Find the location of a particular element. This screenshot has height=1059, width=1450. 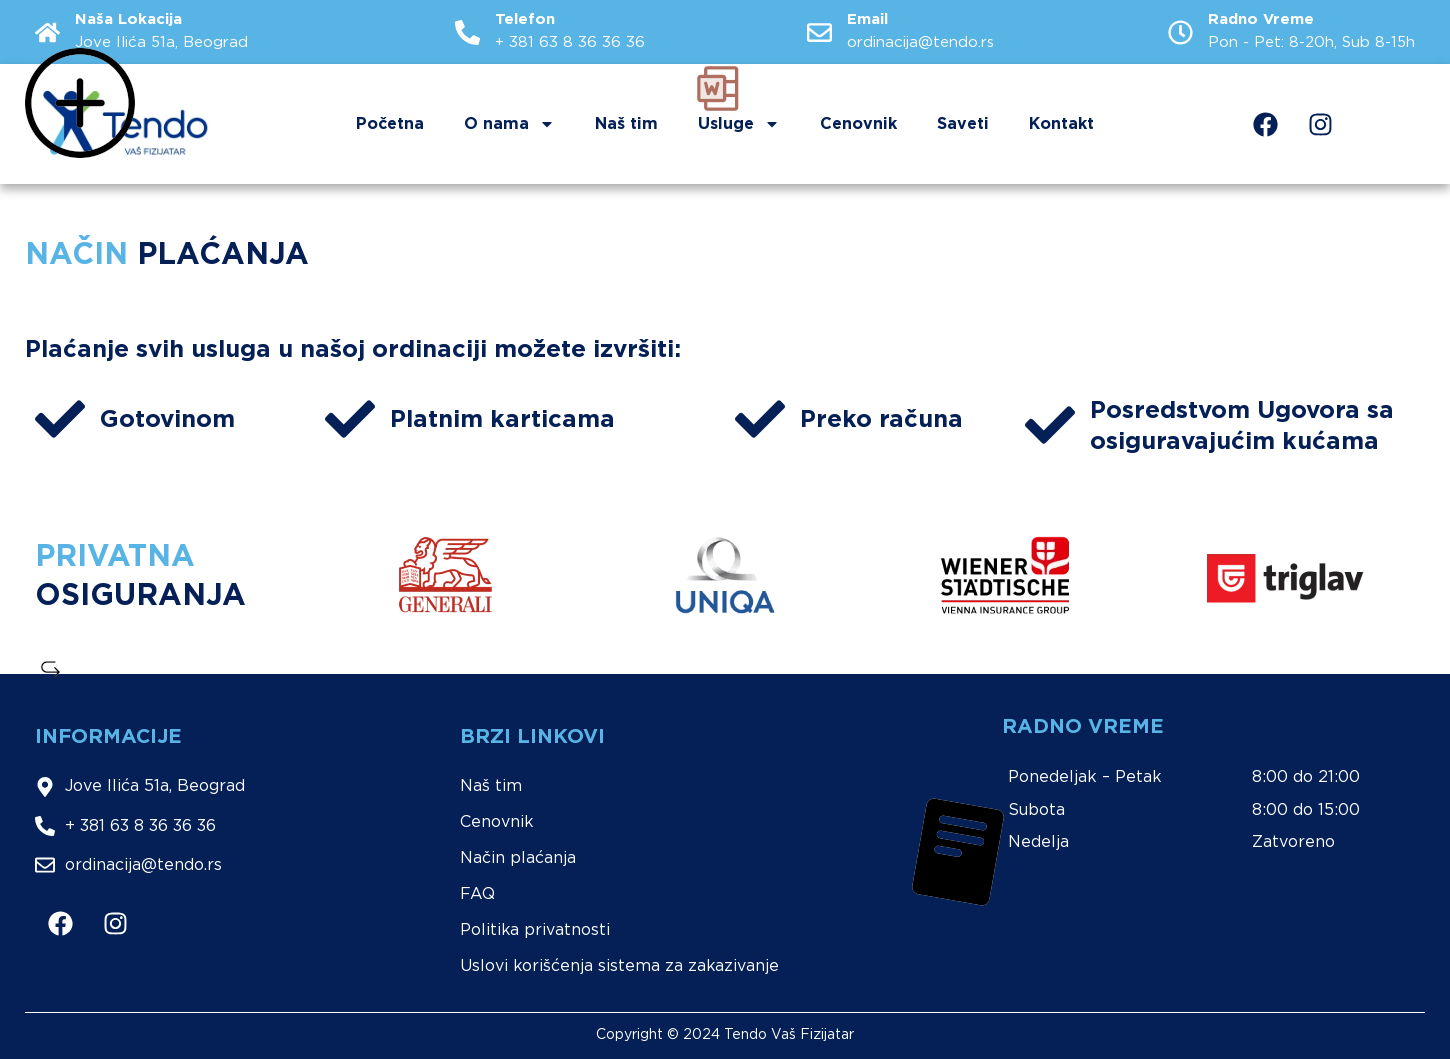

open microsoft word is located at coordinates (719, 88).